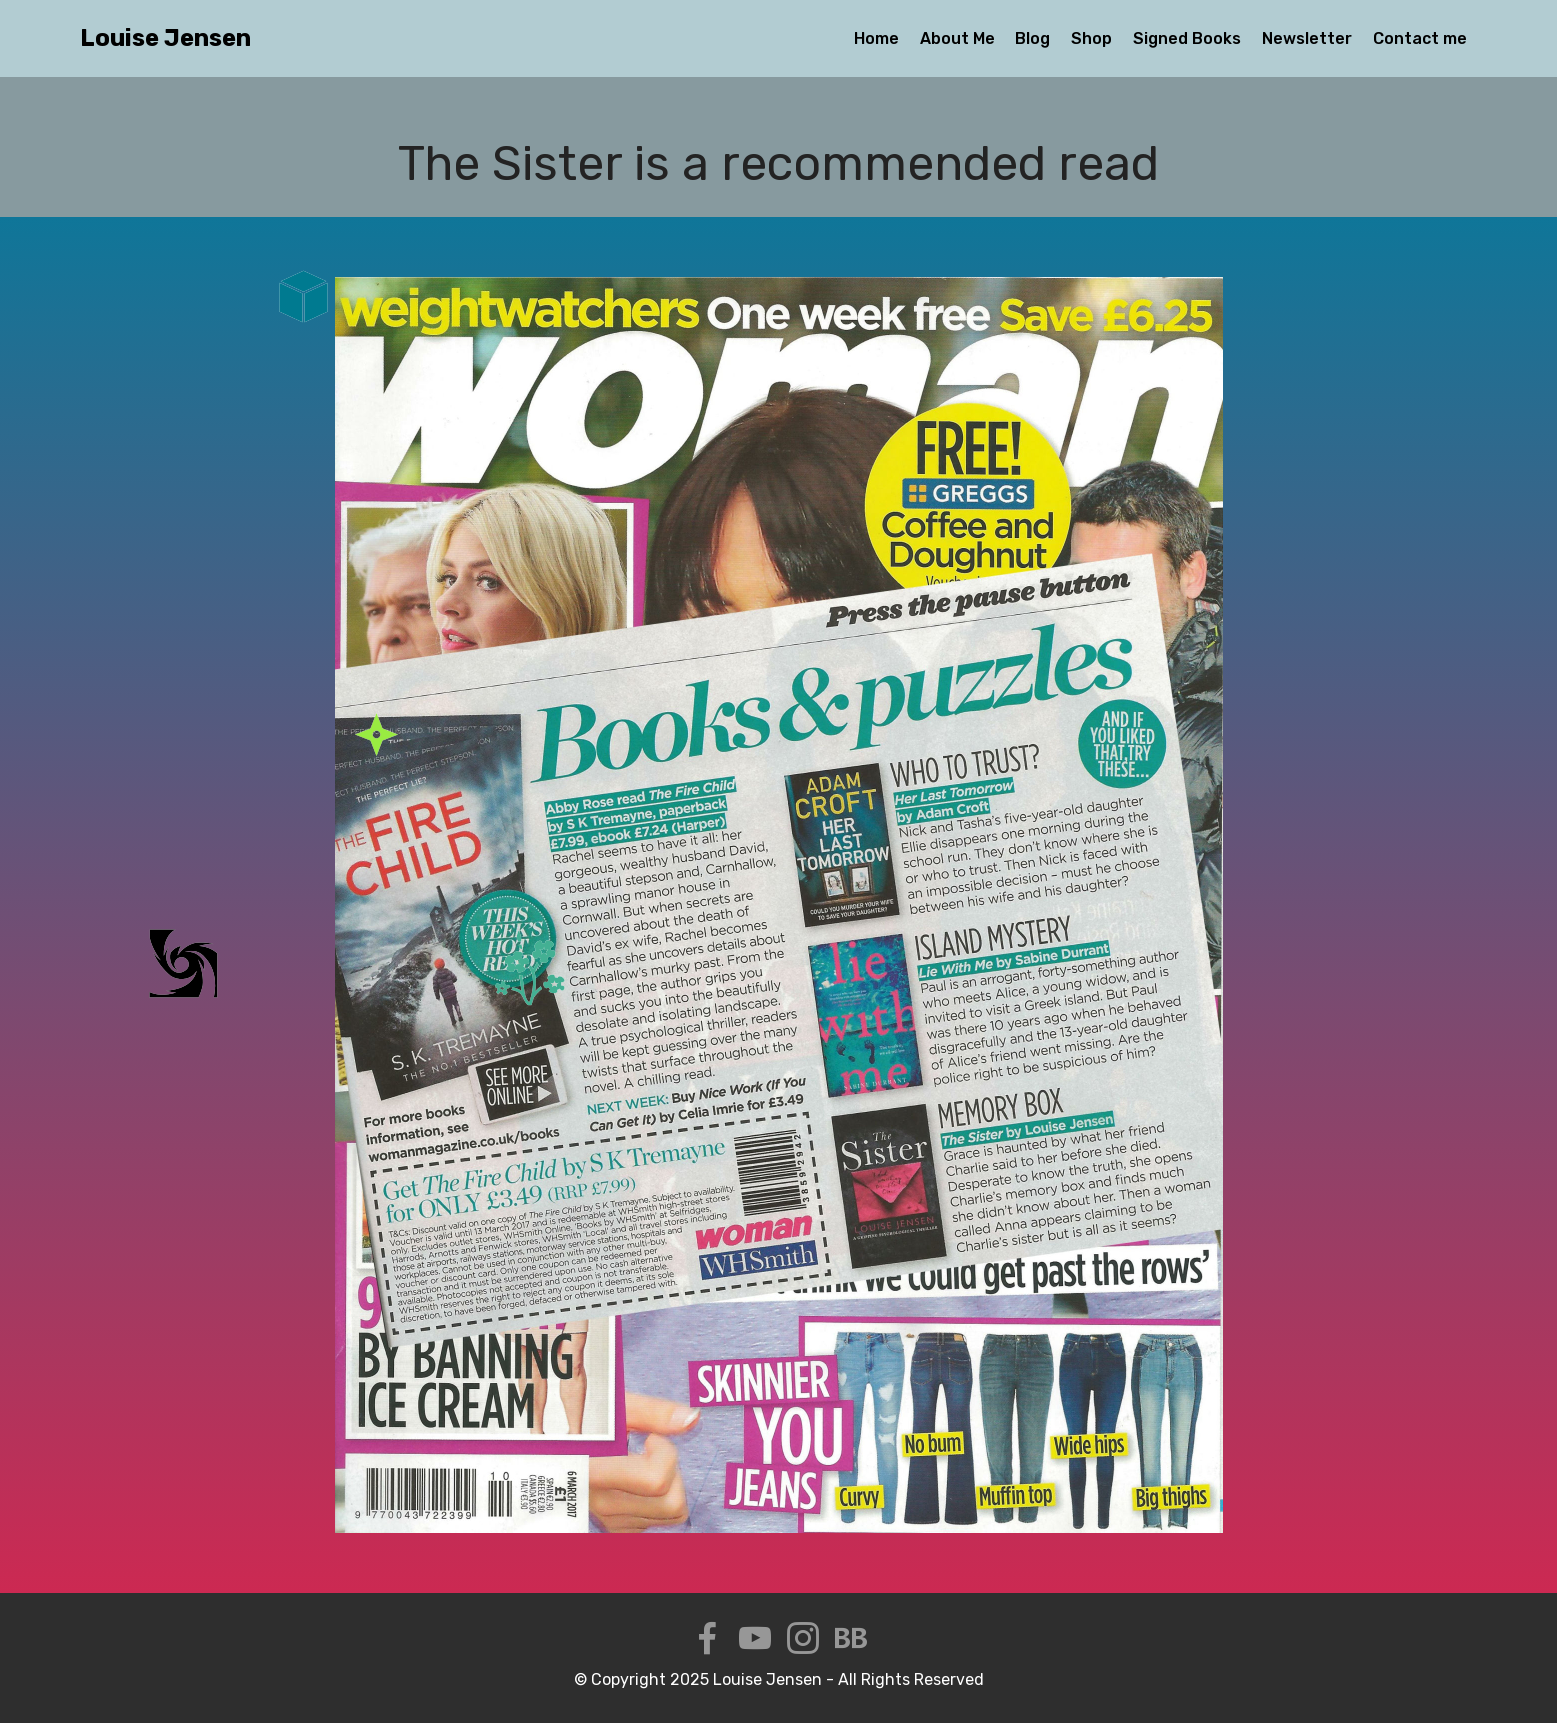 Image resolution: width=1557 pixels, height=1723 pixels. I want to click on indicates wind or air-based ability in game, so click(183, 963).